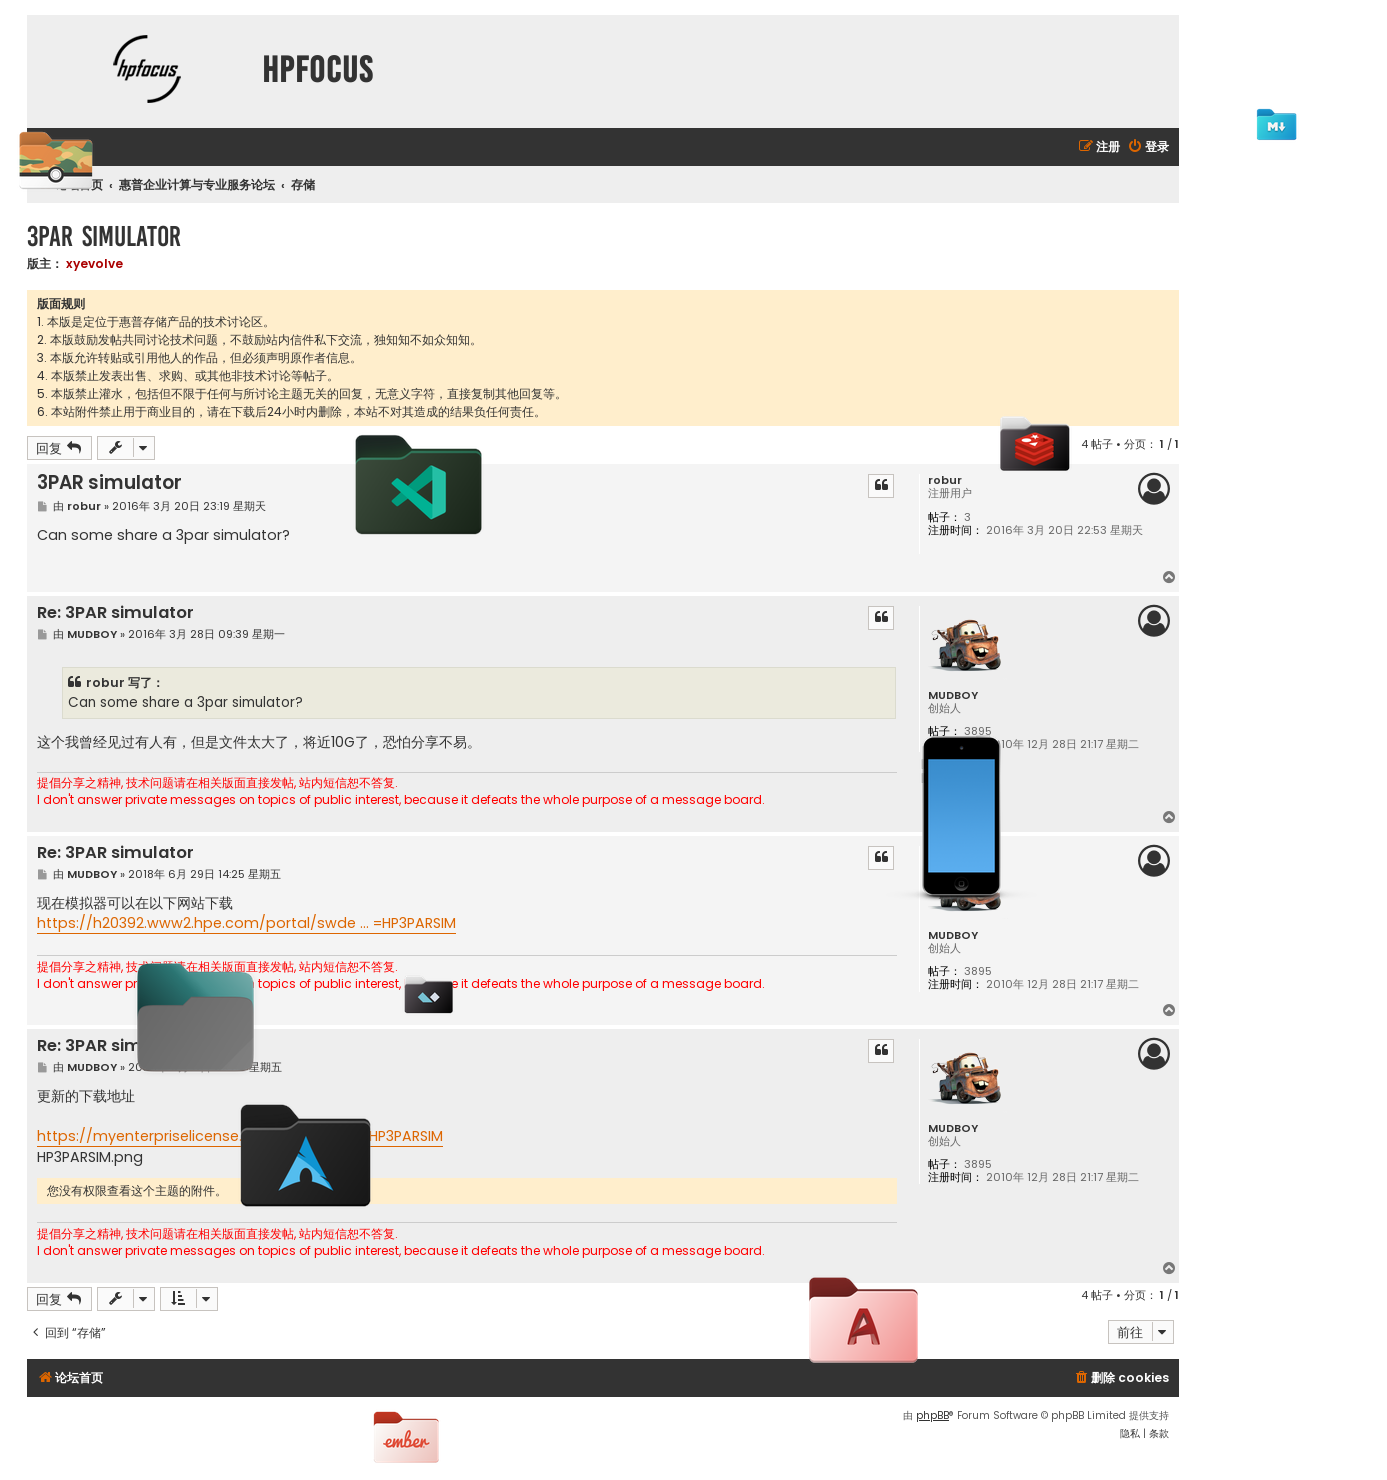 The height and width of the screenshot is (1480, 1387). Describe the element at coordinates (428, 995) in the screenshot. I see `open alpinejs project folder` at that location.